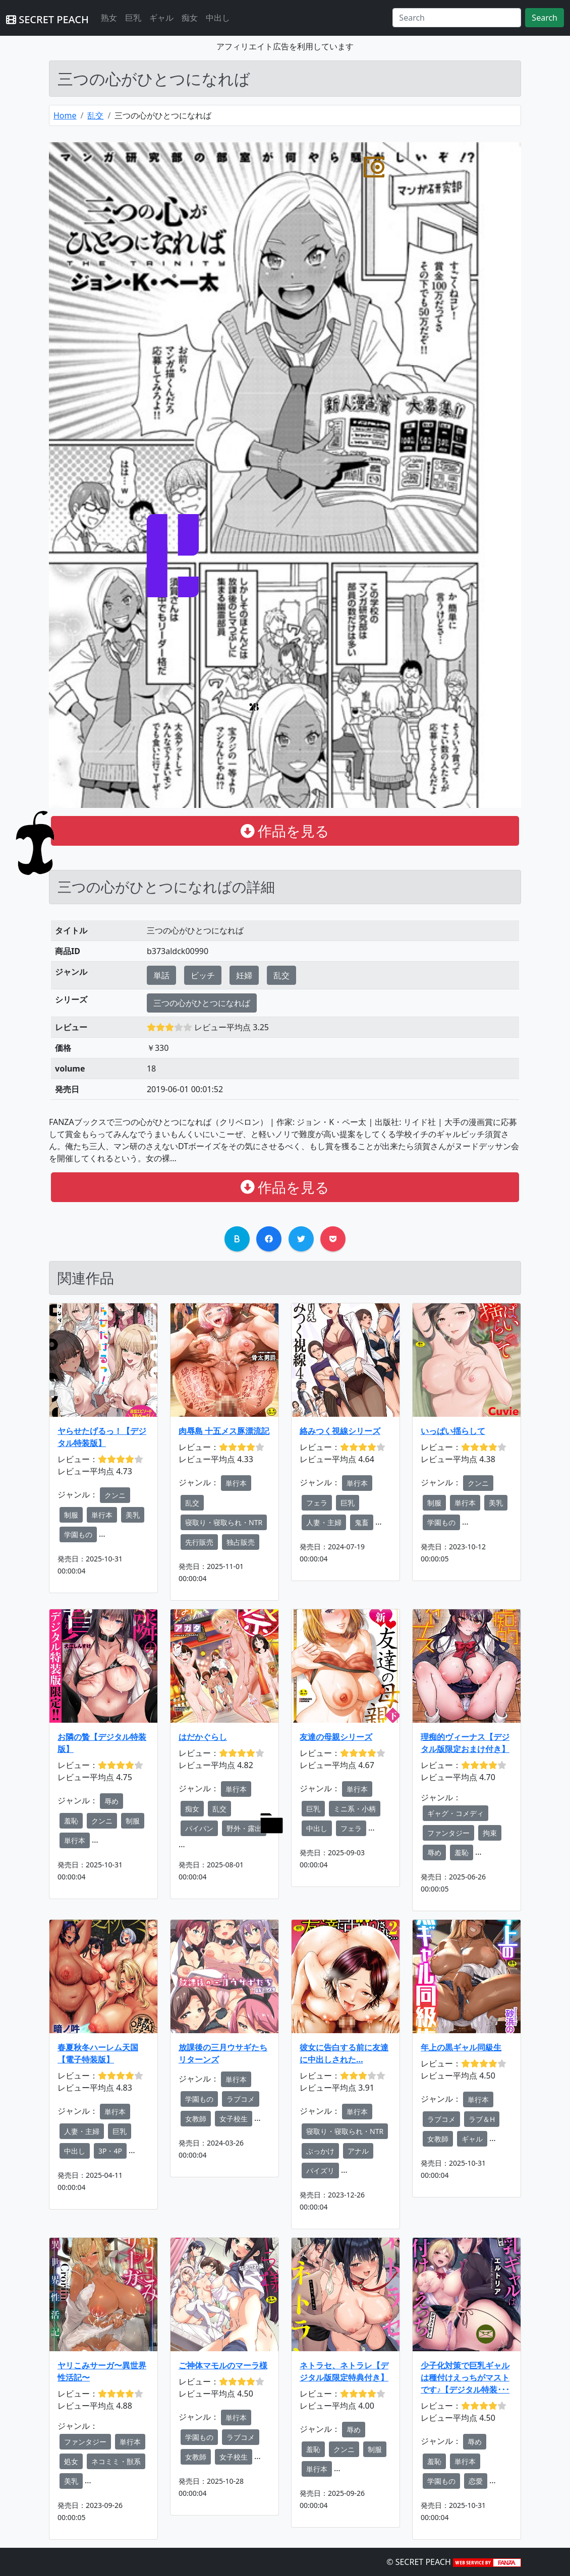 The image size is (570, 2576). What do you see at coordinates (173, 555) in the screenshot?
I see `open the pleroma app` at bounding box center [173, 555].